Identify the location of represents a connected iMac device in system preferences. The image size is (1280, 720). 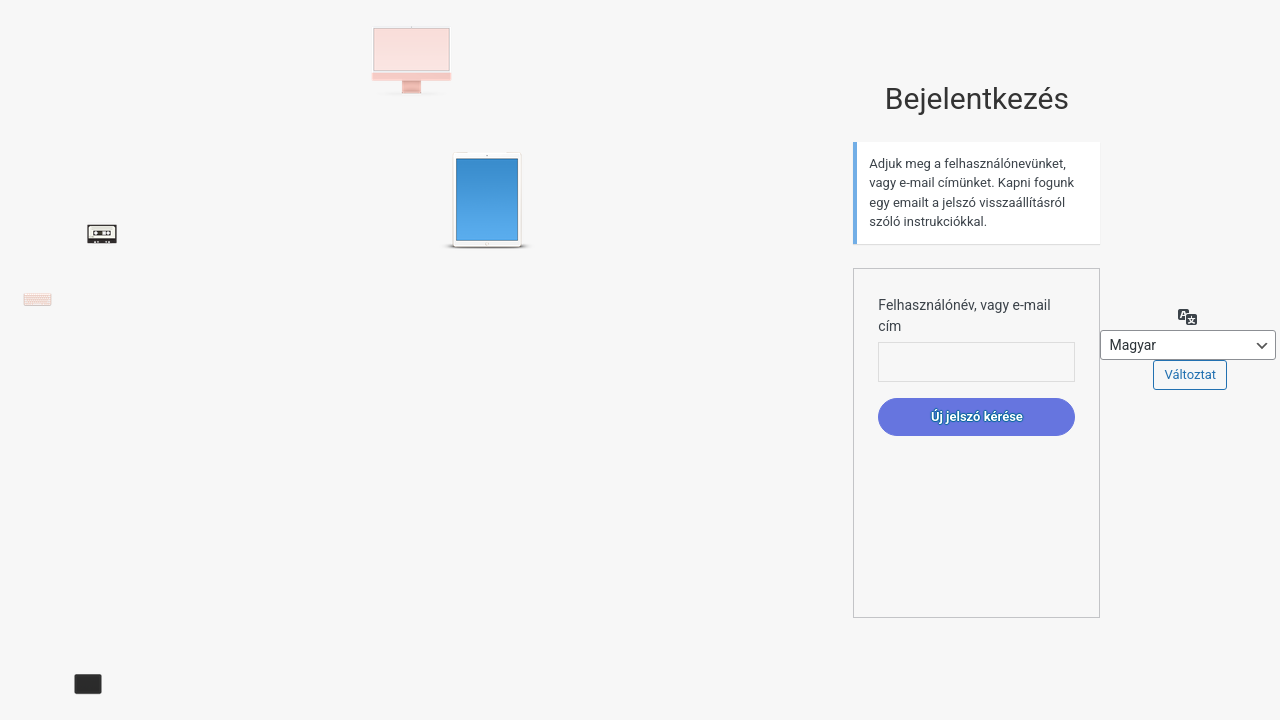
(411, 58).